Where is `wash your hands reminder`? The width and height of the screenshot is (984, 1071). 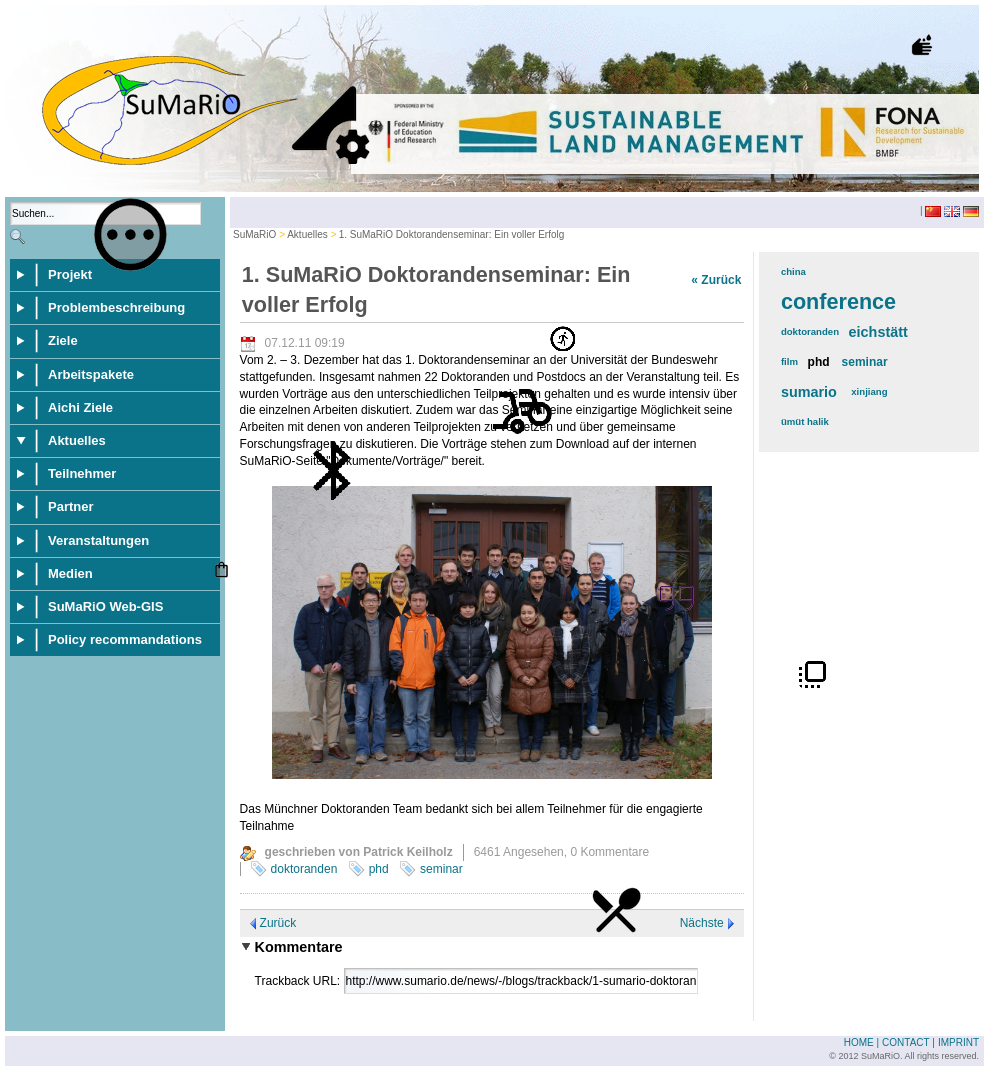
wash your hands reminder is located at coordinates (922, 44).